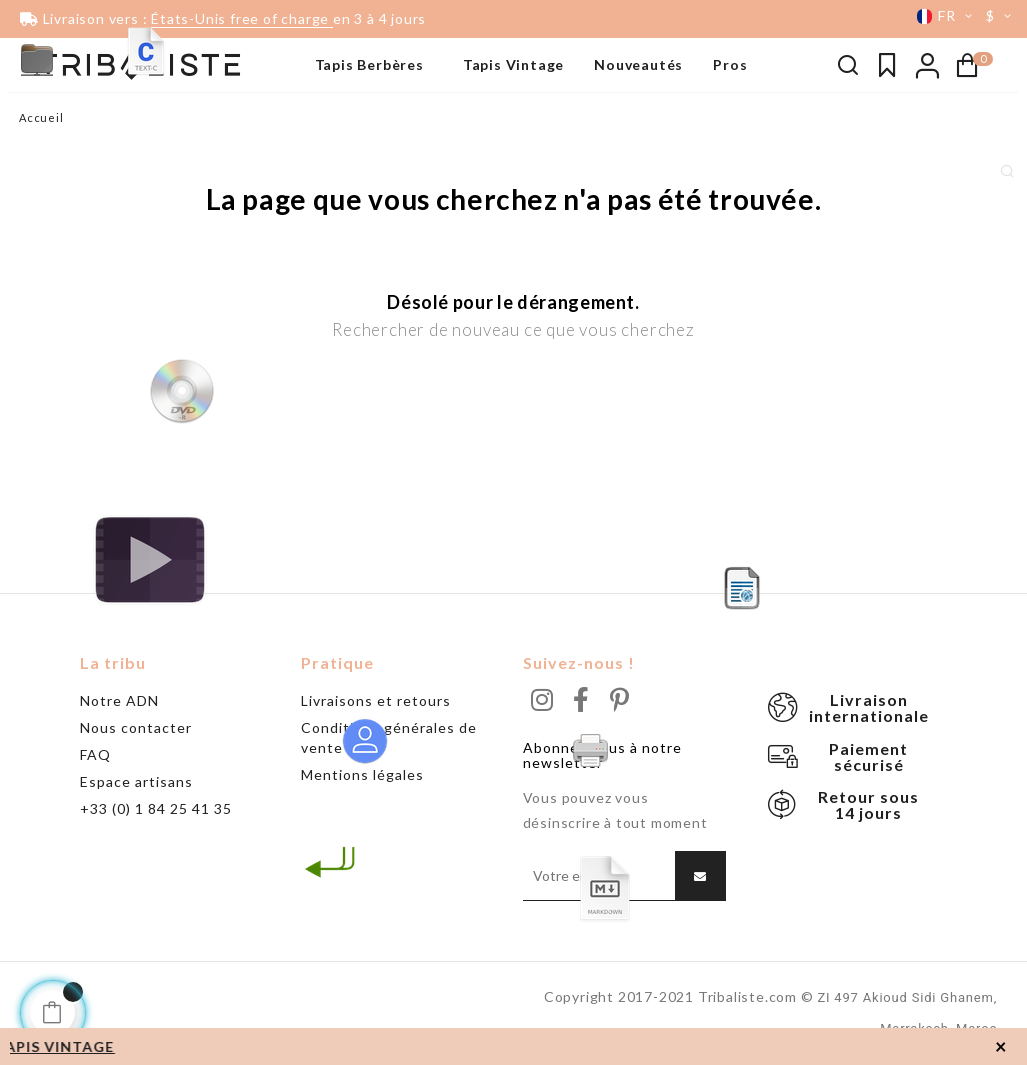 Image resolution: width=1027 pixels, height=1065 pixels. What do you see at coordinates (605, 889) in the screenshot?
I see `a markdown text file` at bounding box center [605, 889].